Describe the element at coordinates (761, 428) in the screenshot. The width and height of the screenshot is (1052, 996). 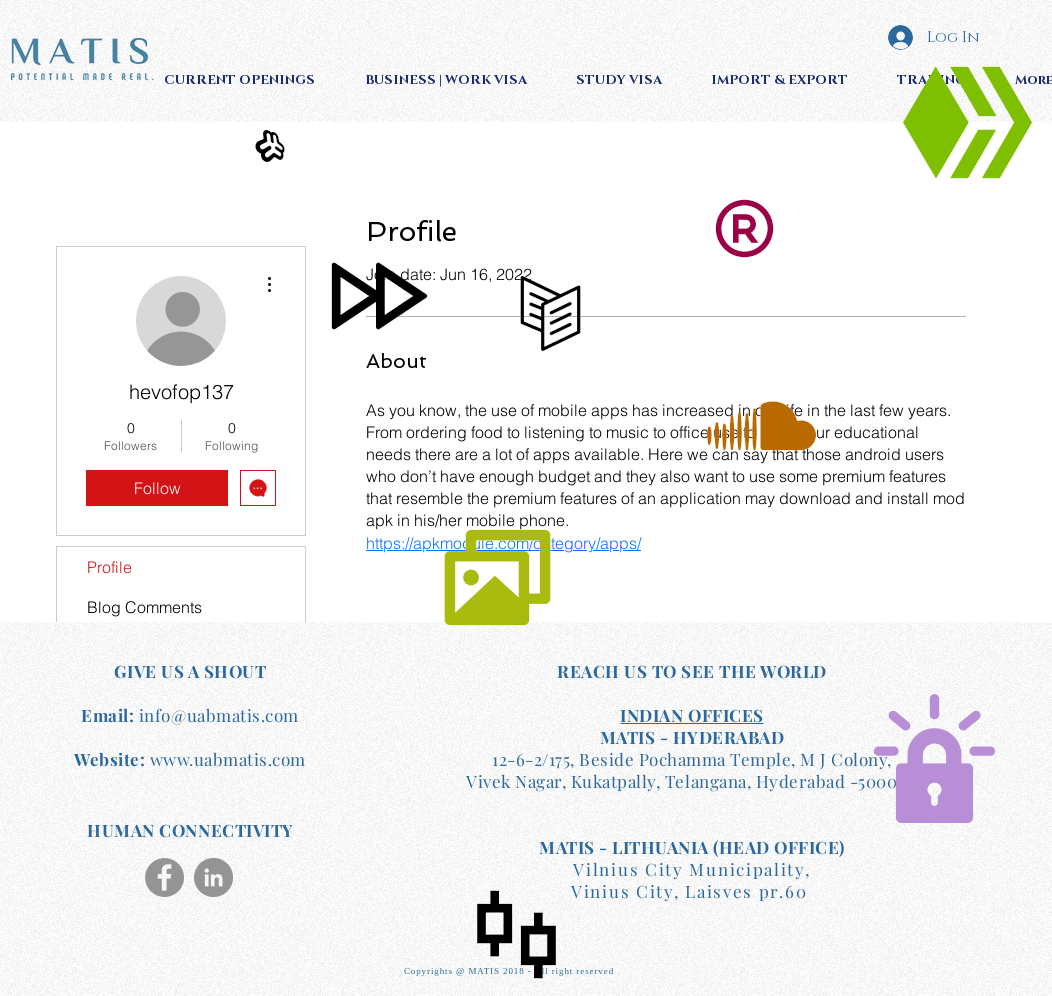
I see `open soundcloud app` at that location.